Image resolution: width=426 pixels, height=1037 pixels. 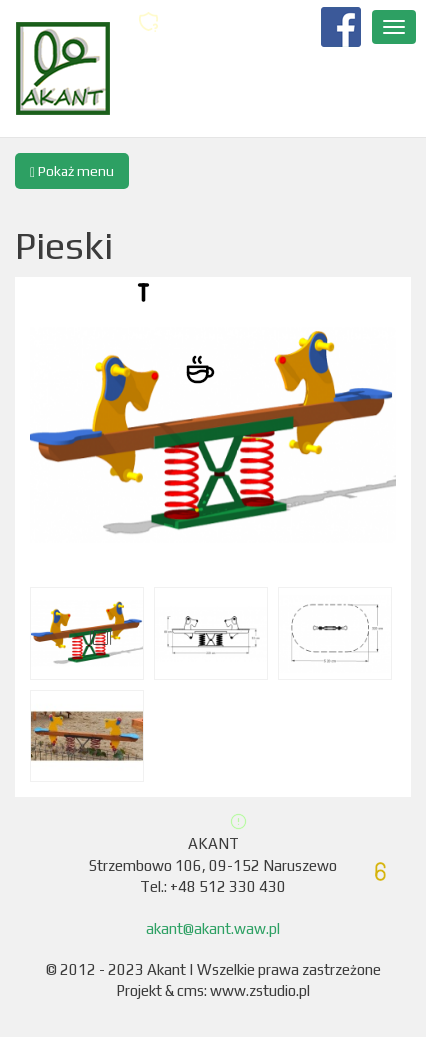 I want to click on find nearby coffee shops, so click(x=200, y=369).